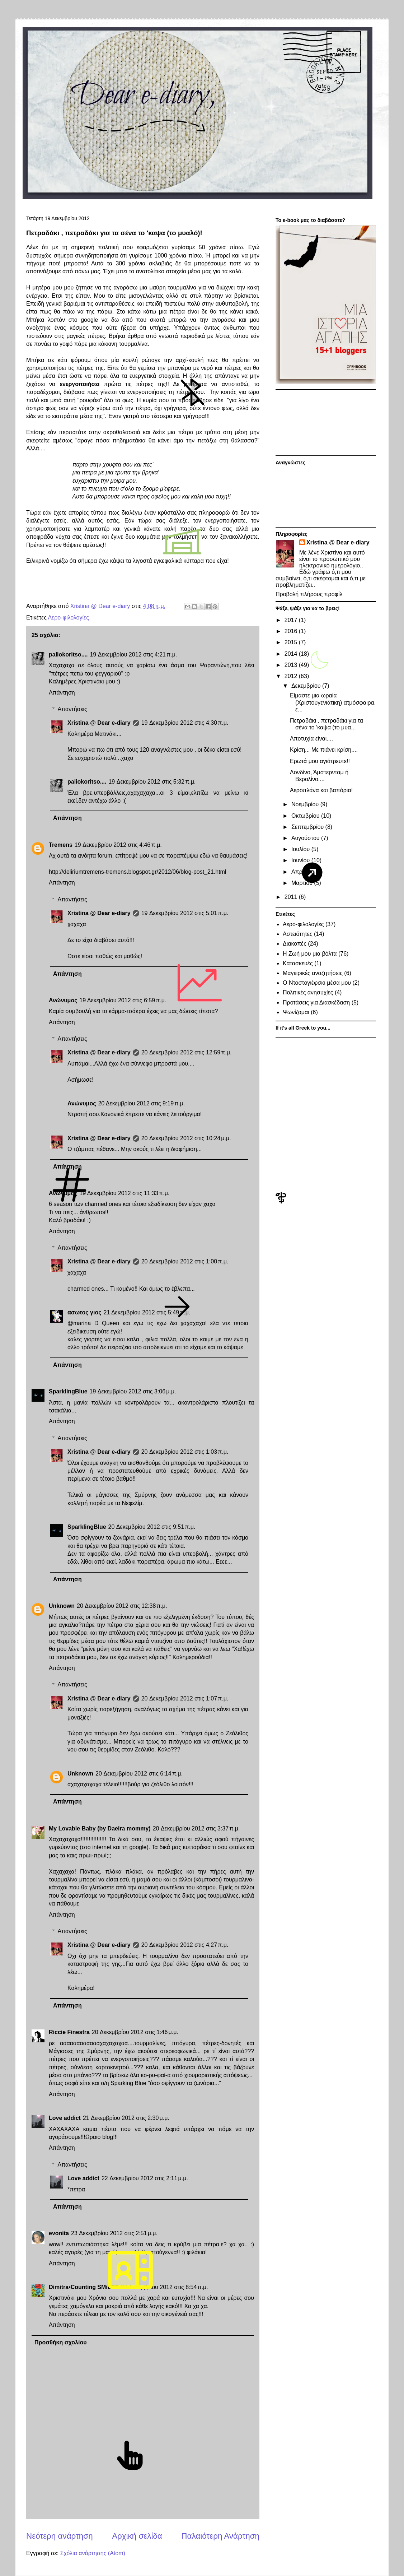 This screenshot has width=404, height=2576. Describe the element at coordinates (199, 983) in the screenshot. I see `view analytics or performance trends` at that location.